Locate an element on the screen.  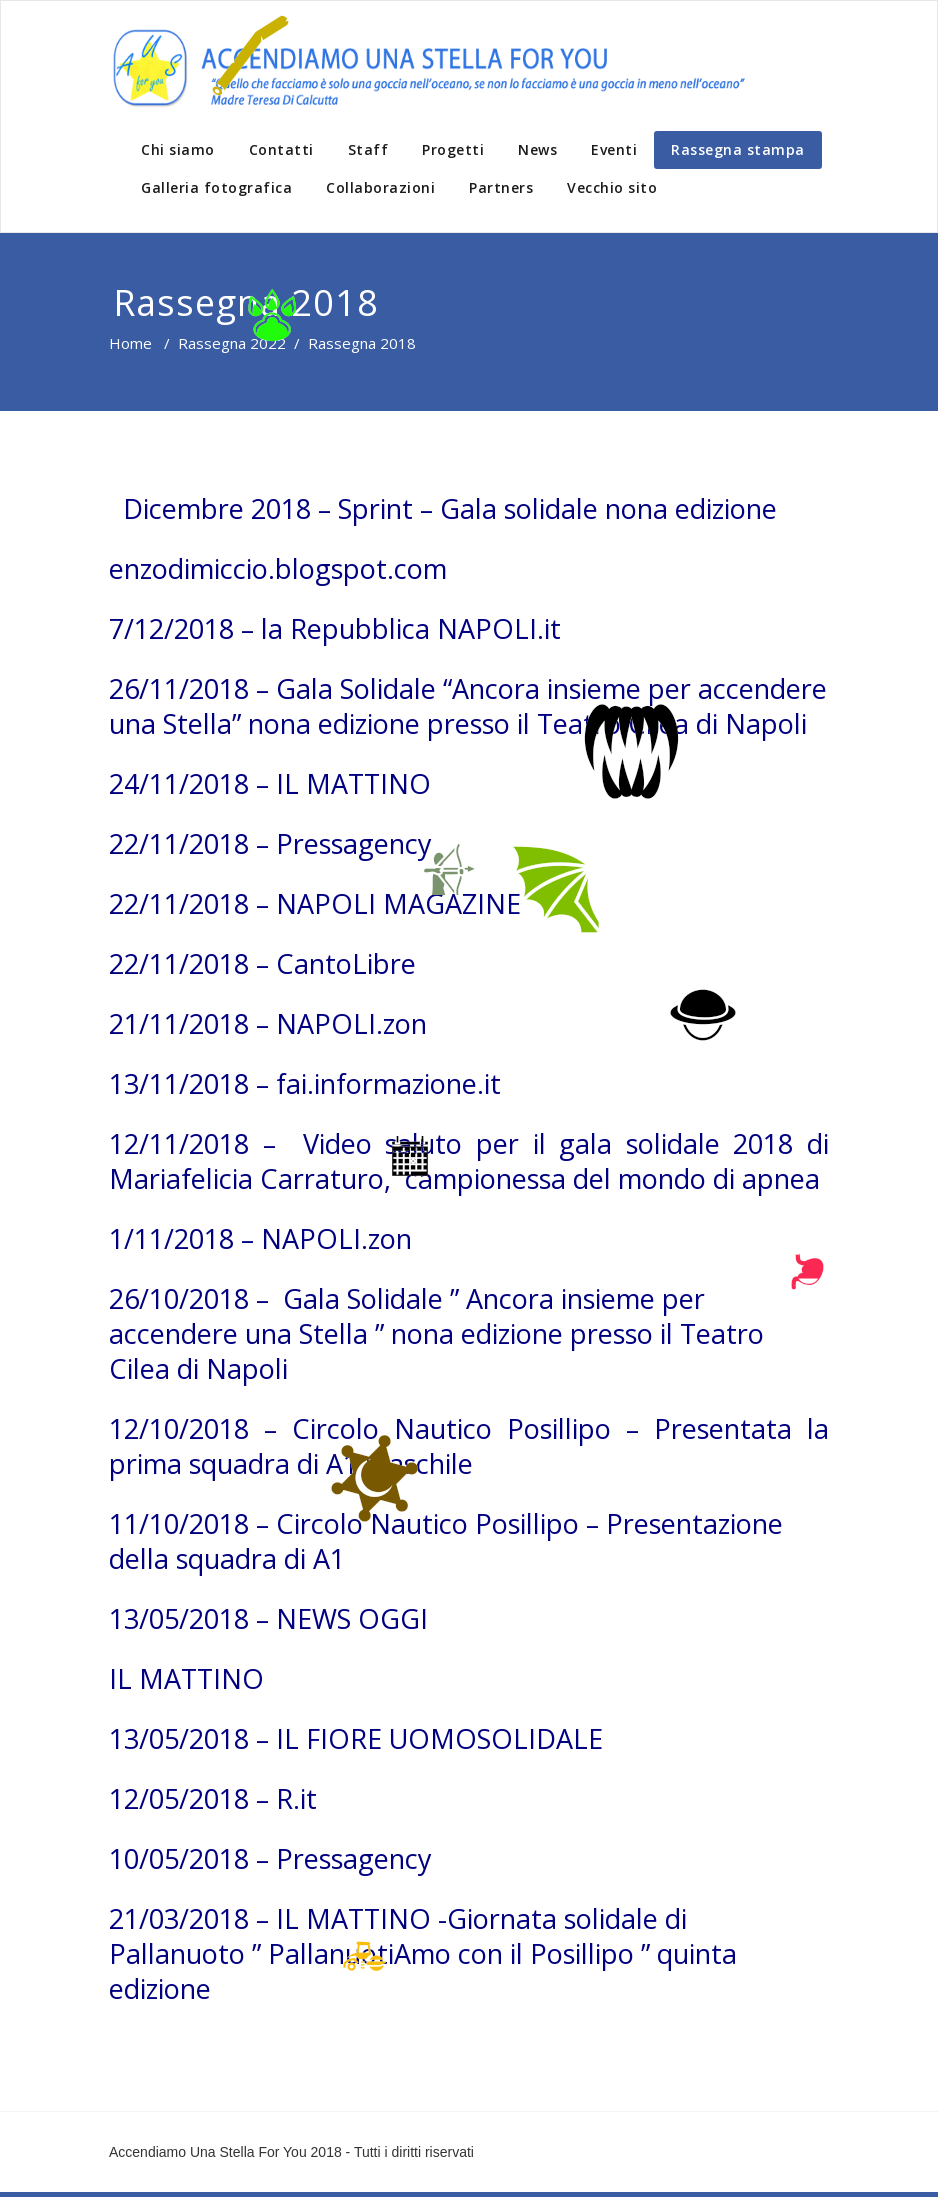
select the lead pipe weapon in a mystery or detective game is located at coordinates (250, 55).